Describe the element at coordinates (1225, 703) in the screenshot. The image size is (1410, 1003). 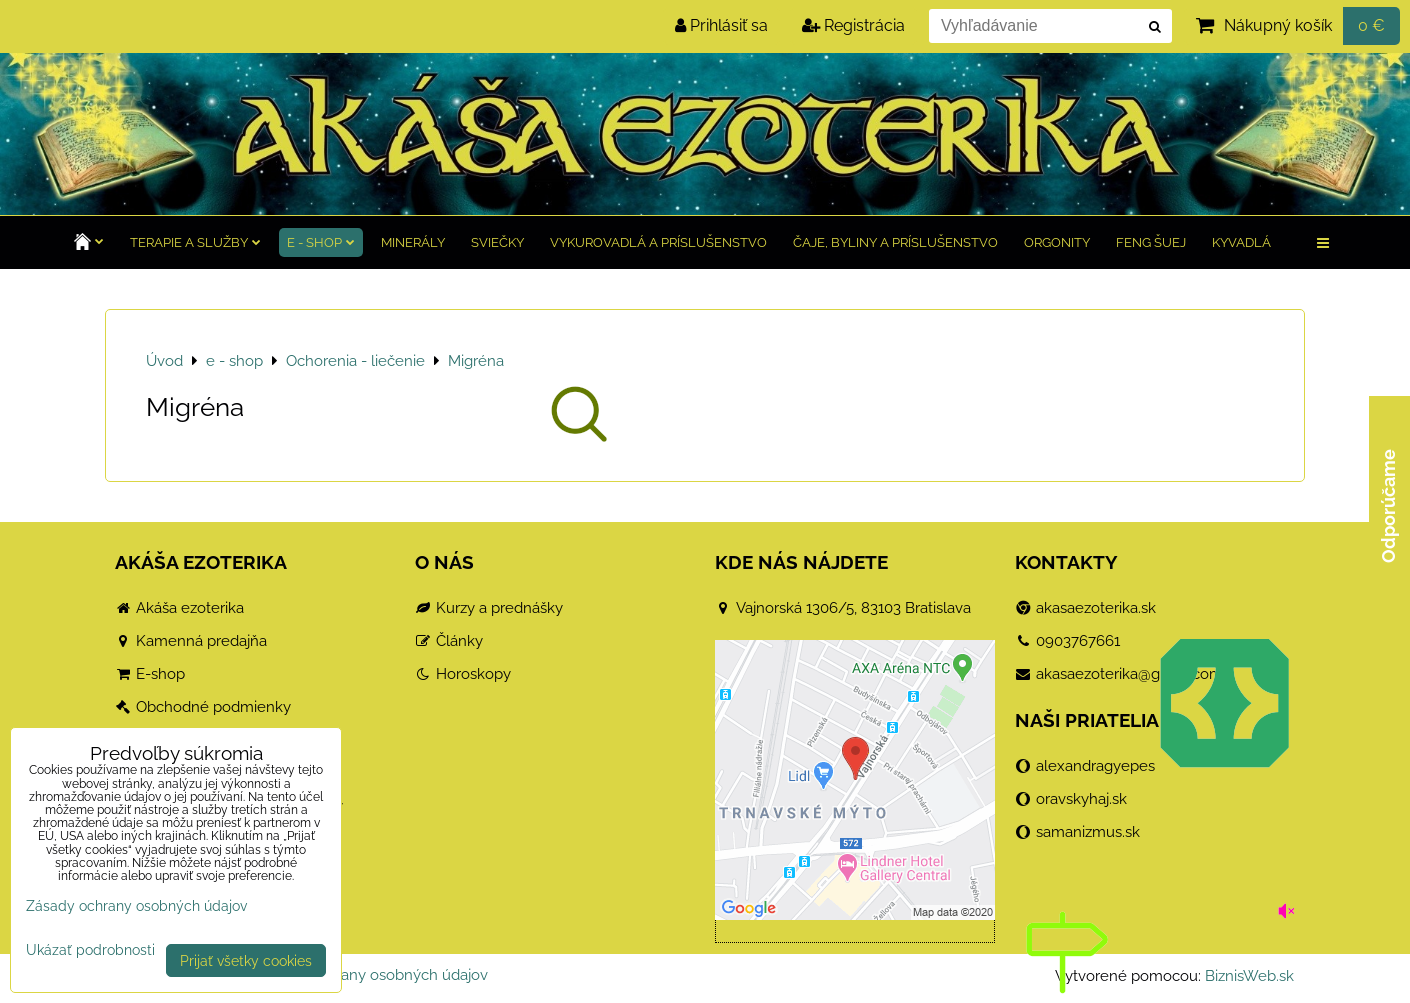
I see `indicates active developer badge status on Discord` at that location.